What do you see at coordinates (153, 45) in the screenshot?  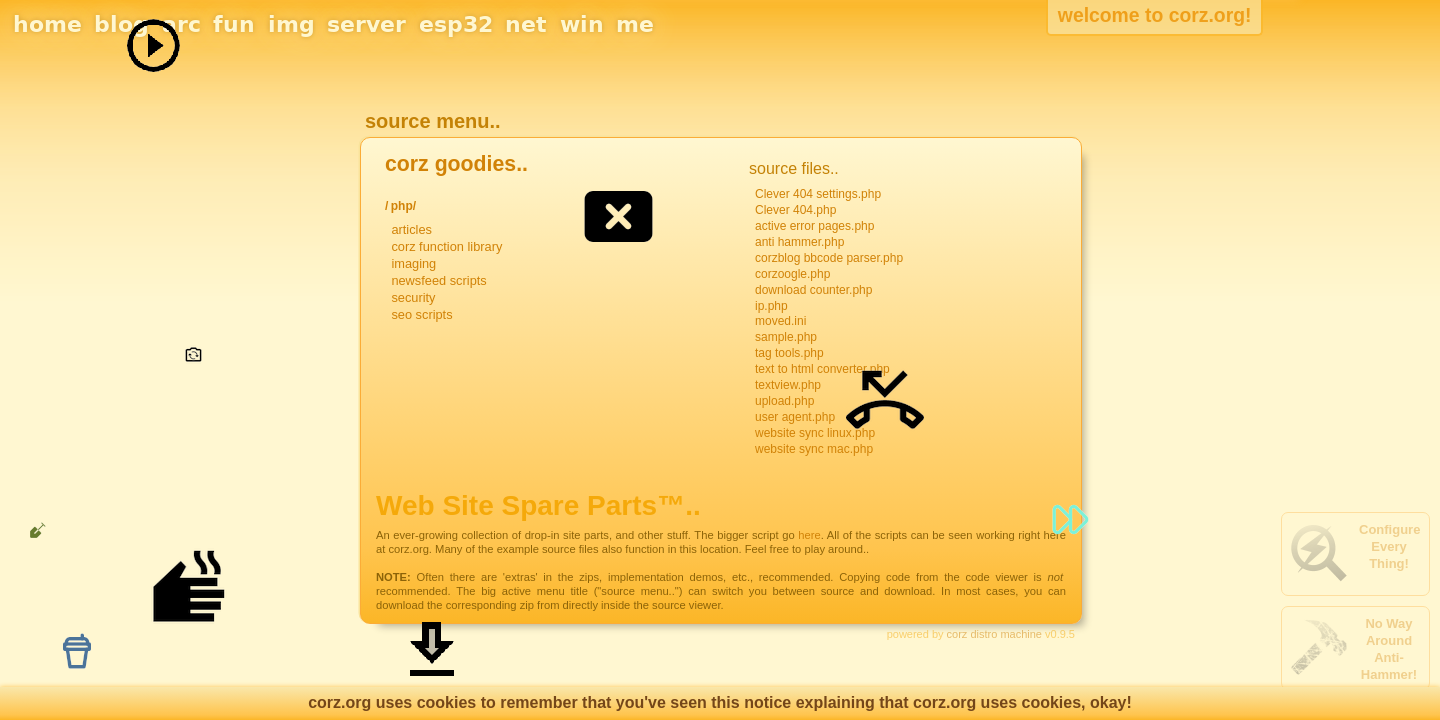 I see `play media or video content` at bounding box center [153, 45].